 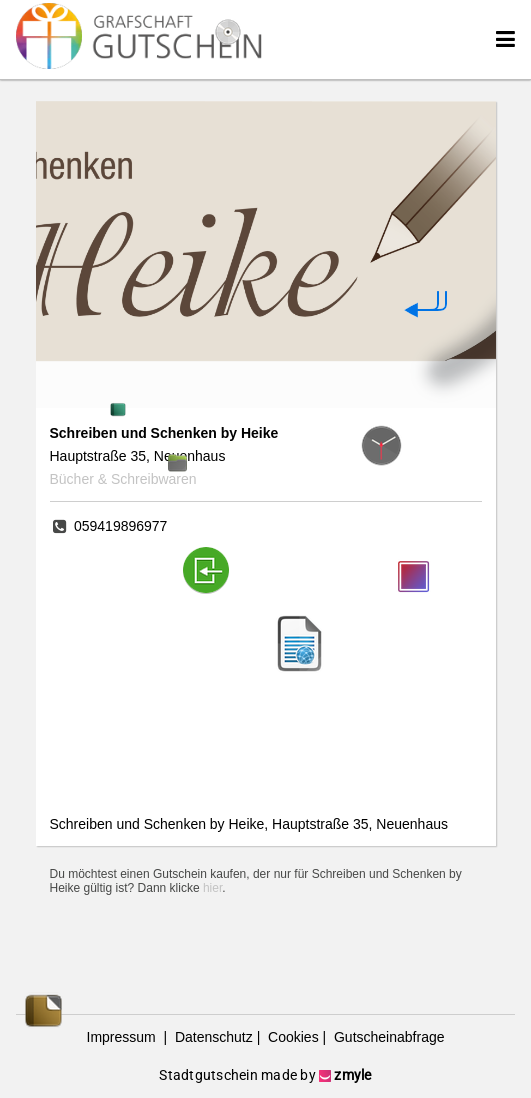 I want to click on audio CD detected in disc drive, so click(x=228, y=32).